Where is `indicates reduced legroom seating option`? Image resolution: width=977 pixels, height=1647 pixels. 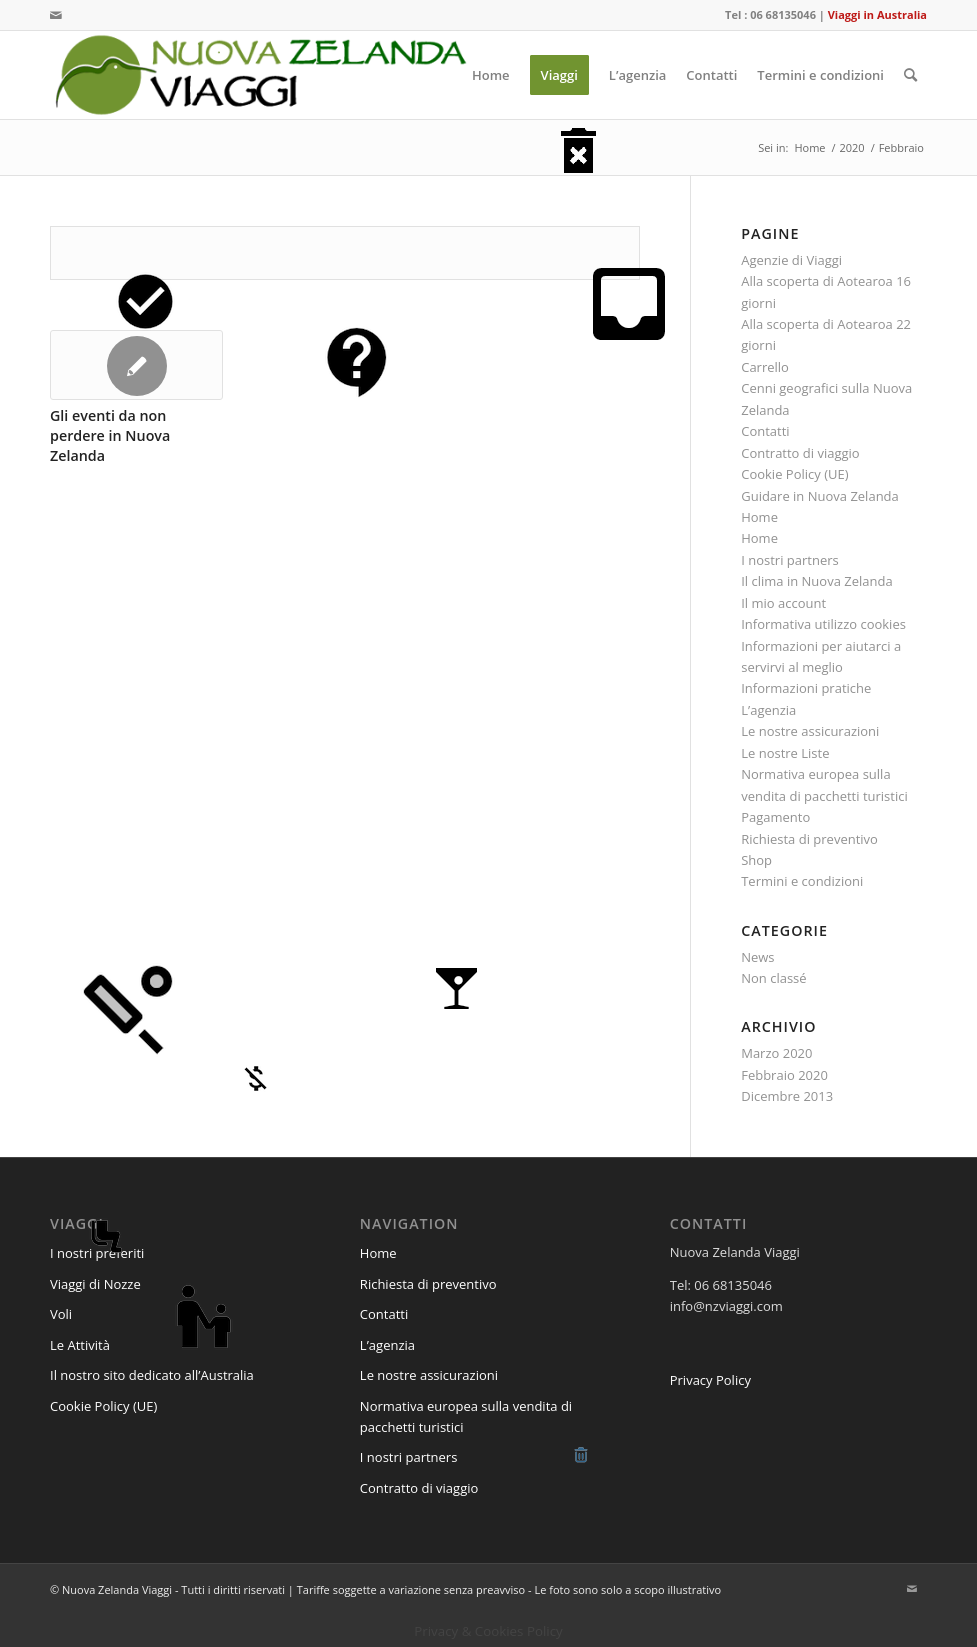
indicates reduced legroom seating option is located at coordinates (107, 1236).